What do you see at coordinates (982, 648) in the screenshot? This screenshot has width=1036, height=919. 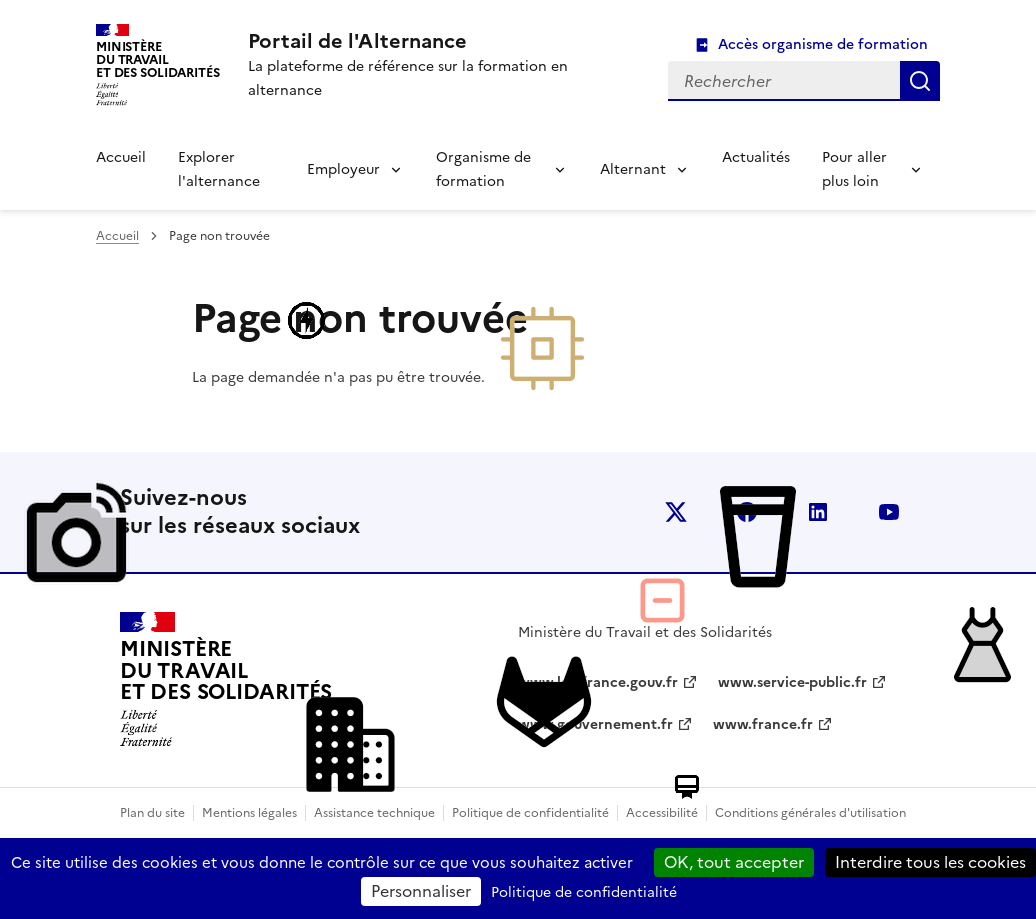 I see `browse women's clothing or dresses` at bounding box center [982, 648].